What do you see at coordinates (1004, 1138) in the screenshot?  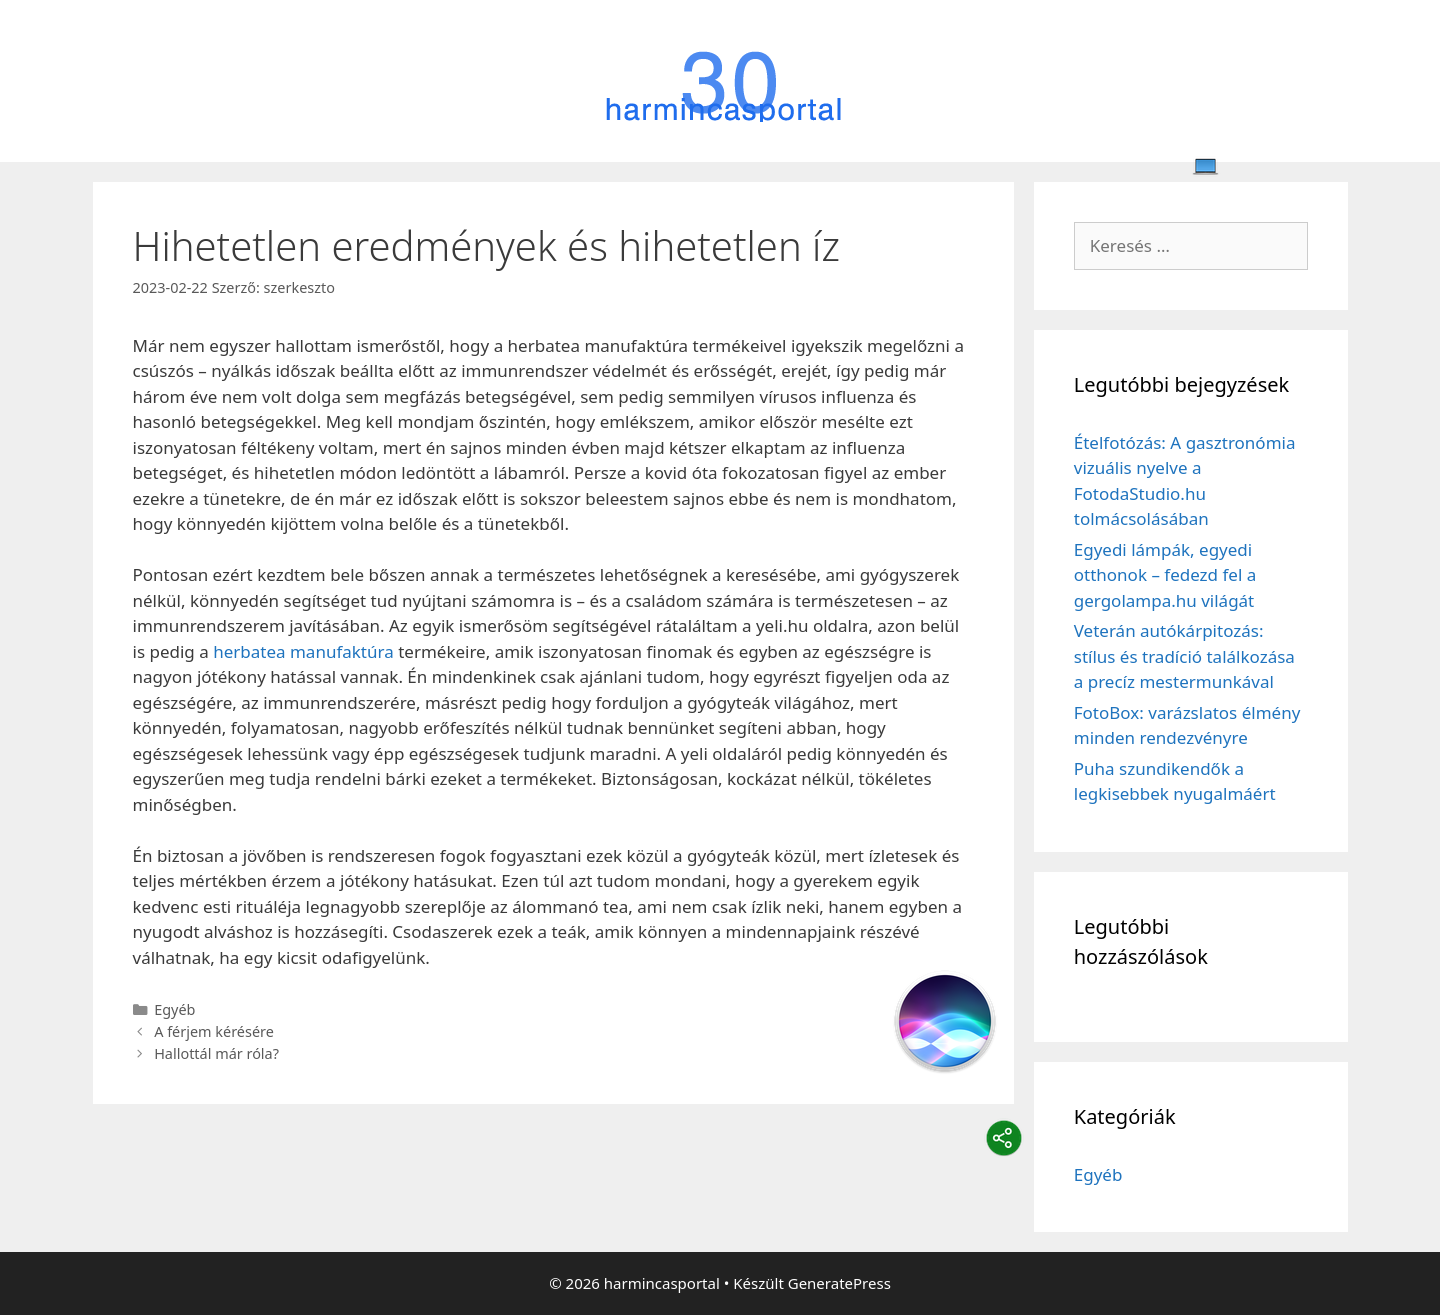 I see `access sharing and network preferences` at bounding box center [1004, 1138].